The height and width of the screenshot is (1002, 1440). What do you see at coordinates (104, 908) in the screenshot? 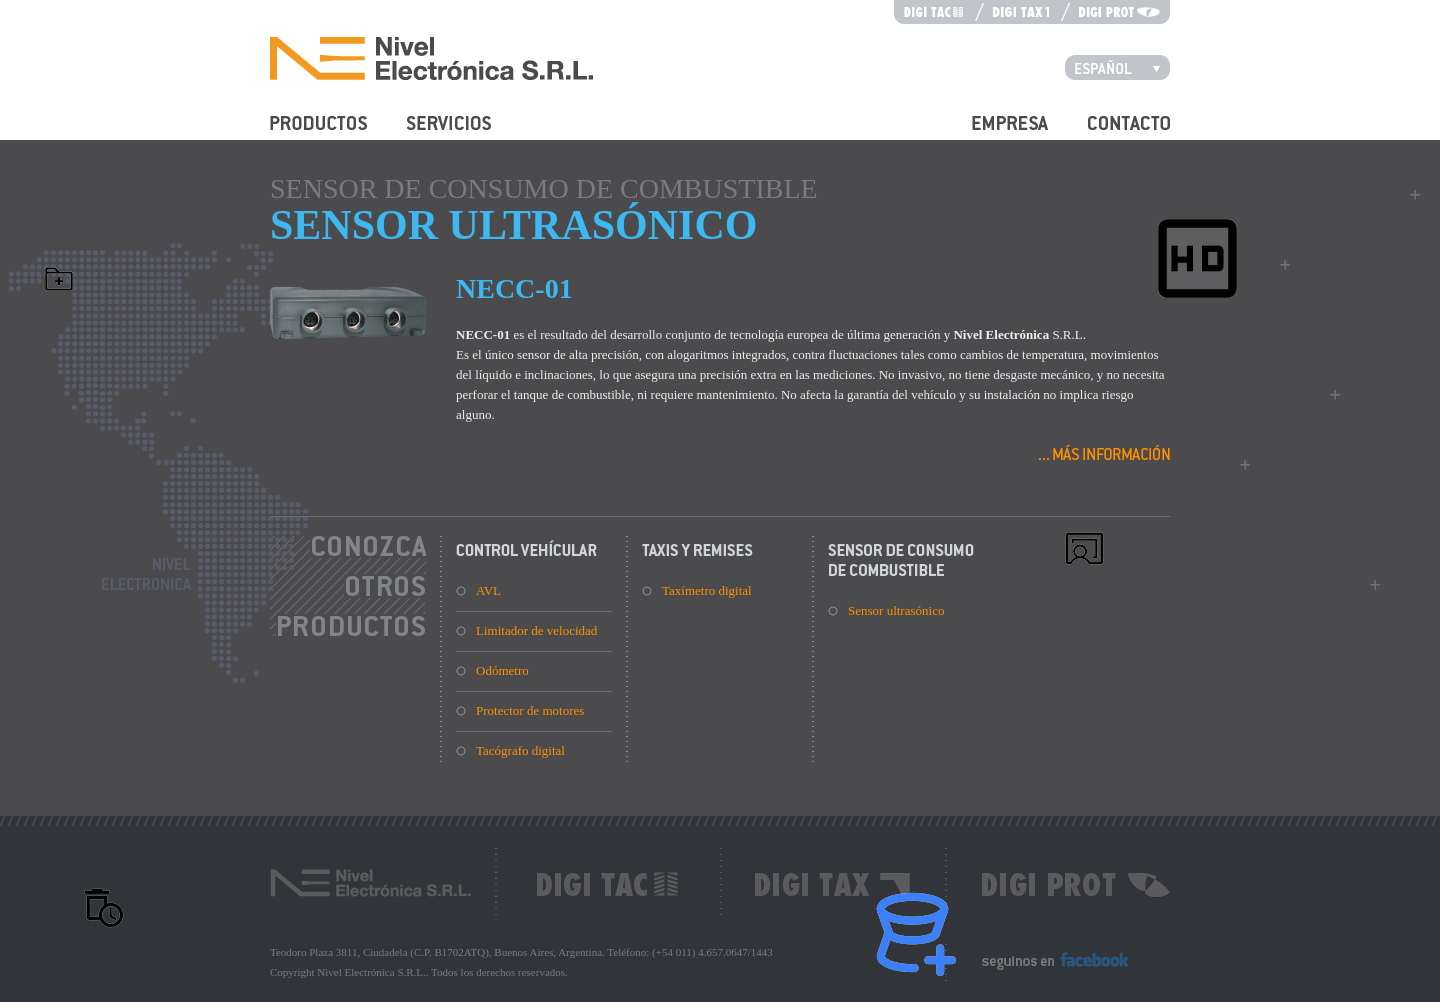
I see `enable auto-delete for items after a set time` at bounding box center [104, 908].